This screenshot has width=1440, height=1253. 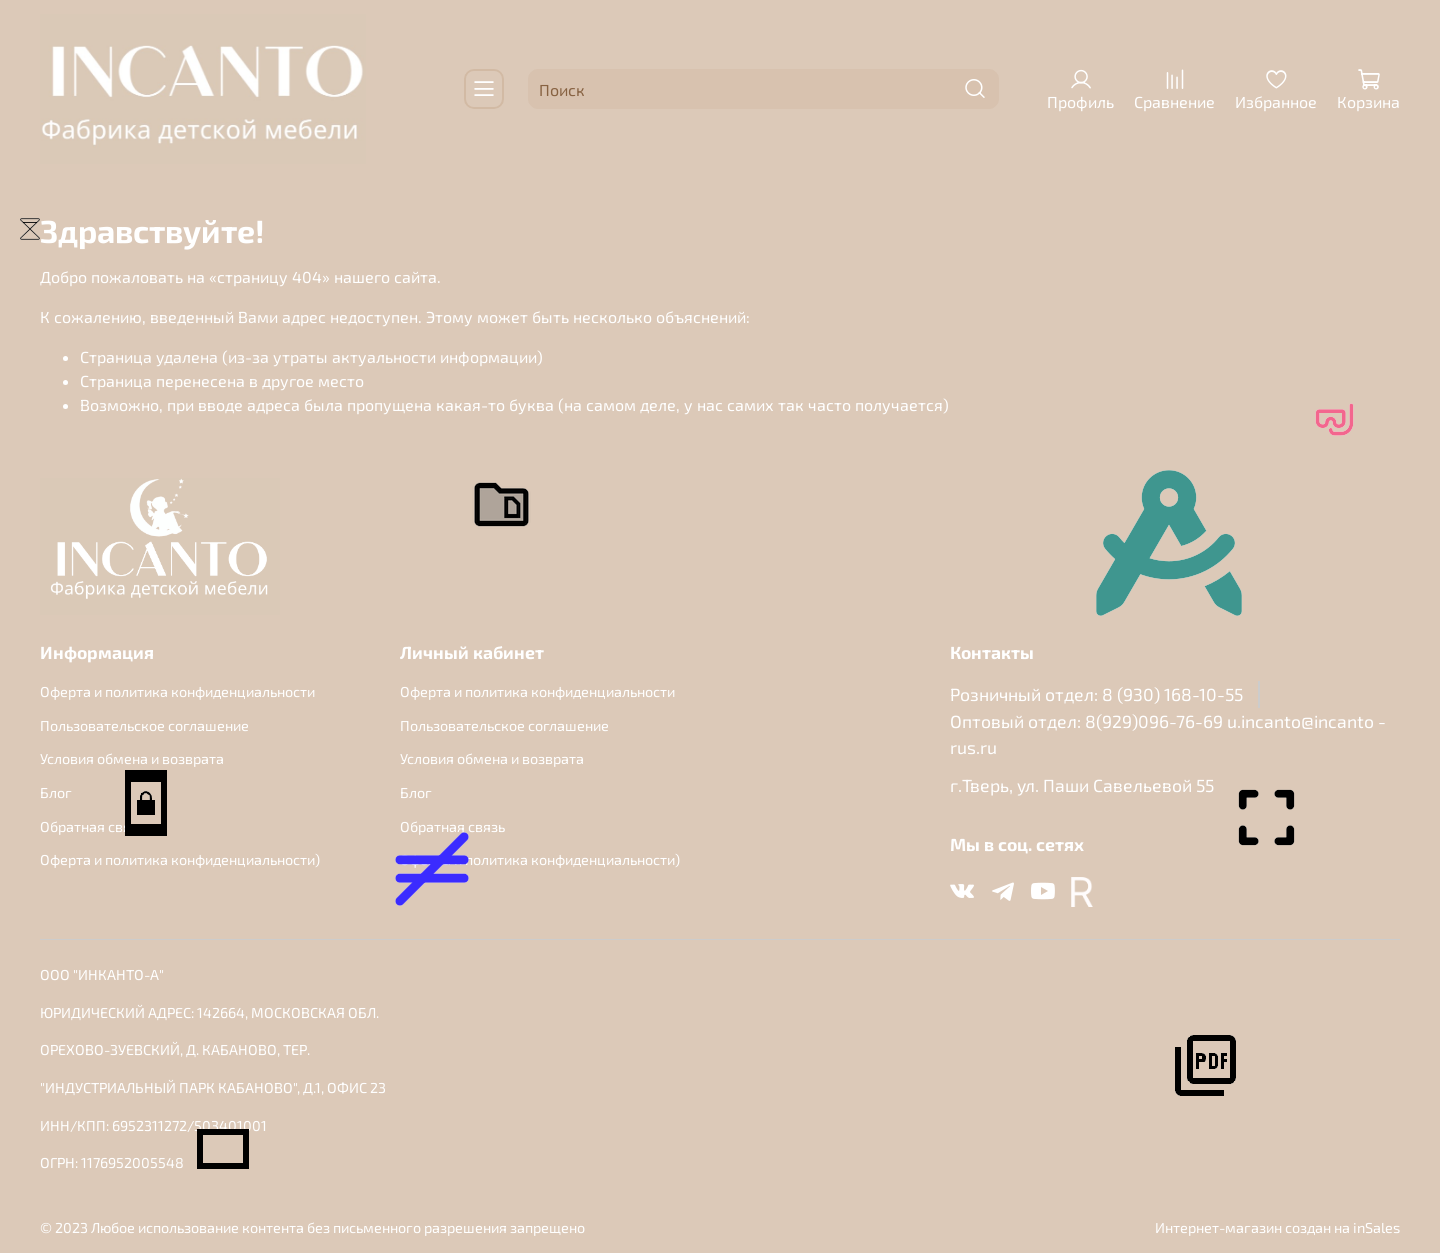 What do you see at coordinates (1266, 817) in the screenshot?
I see `expand to fullscreen mode` at bounding box center [1266, 817].